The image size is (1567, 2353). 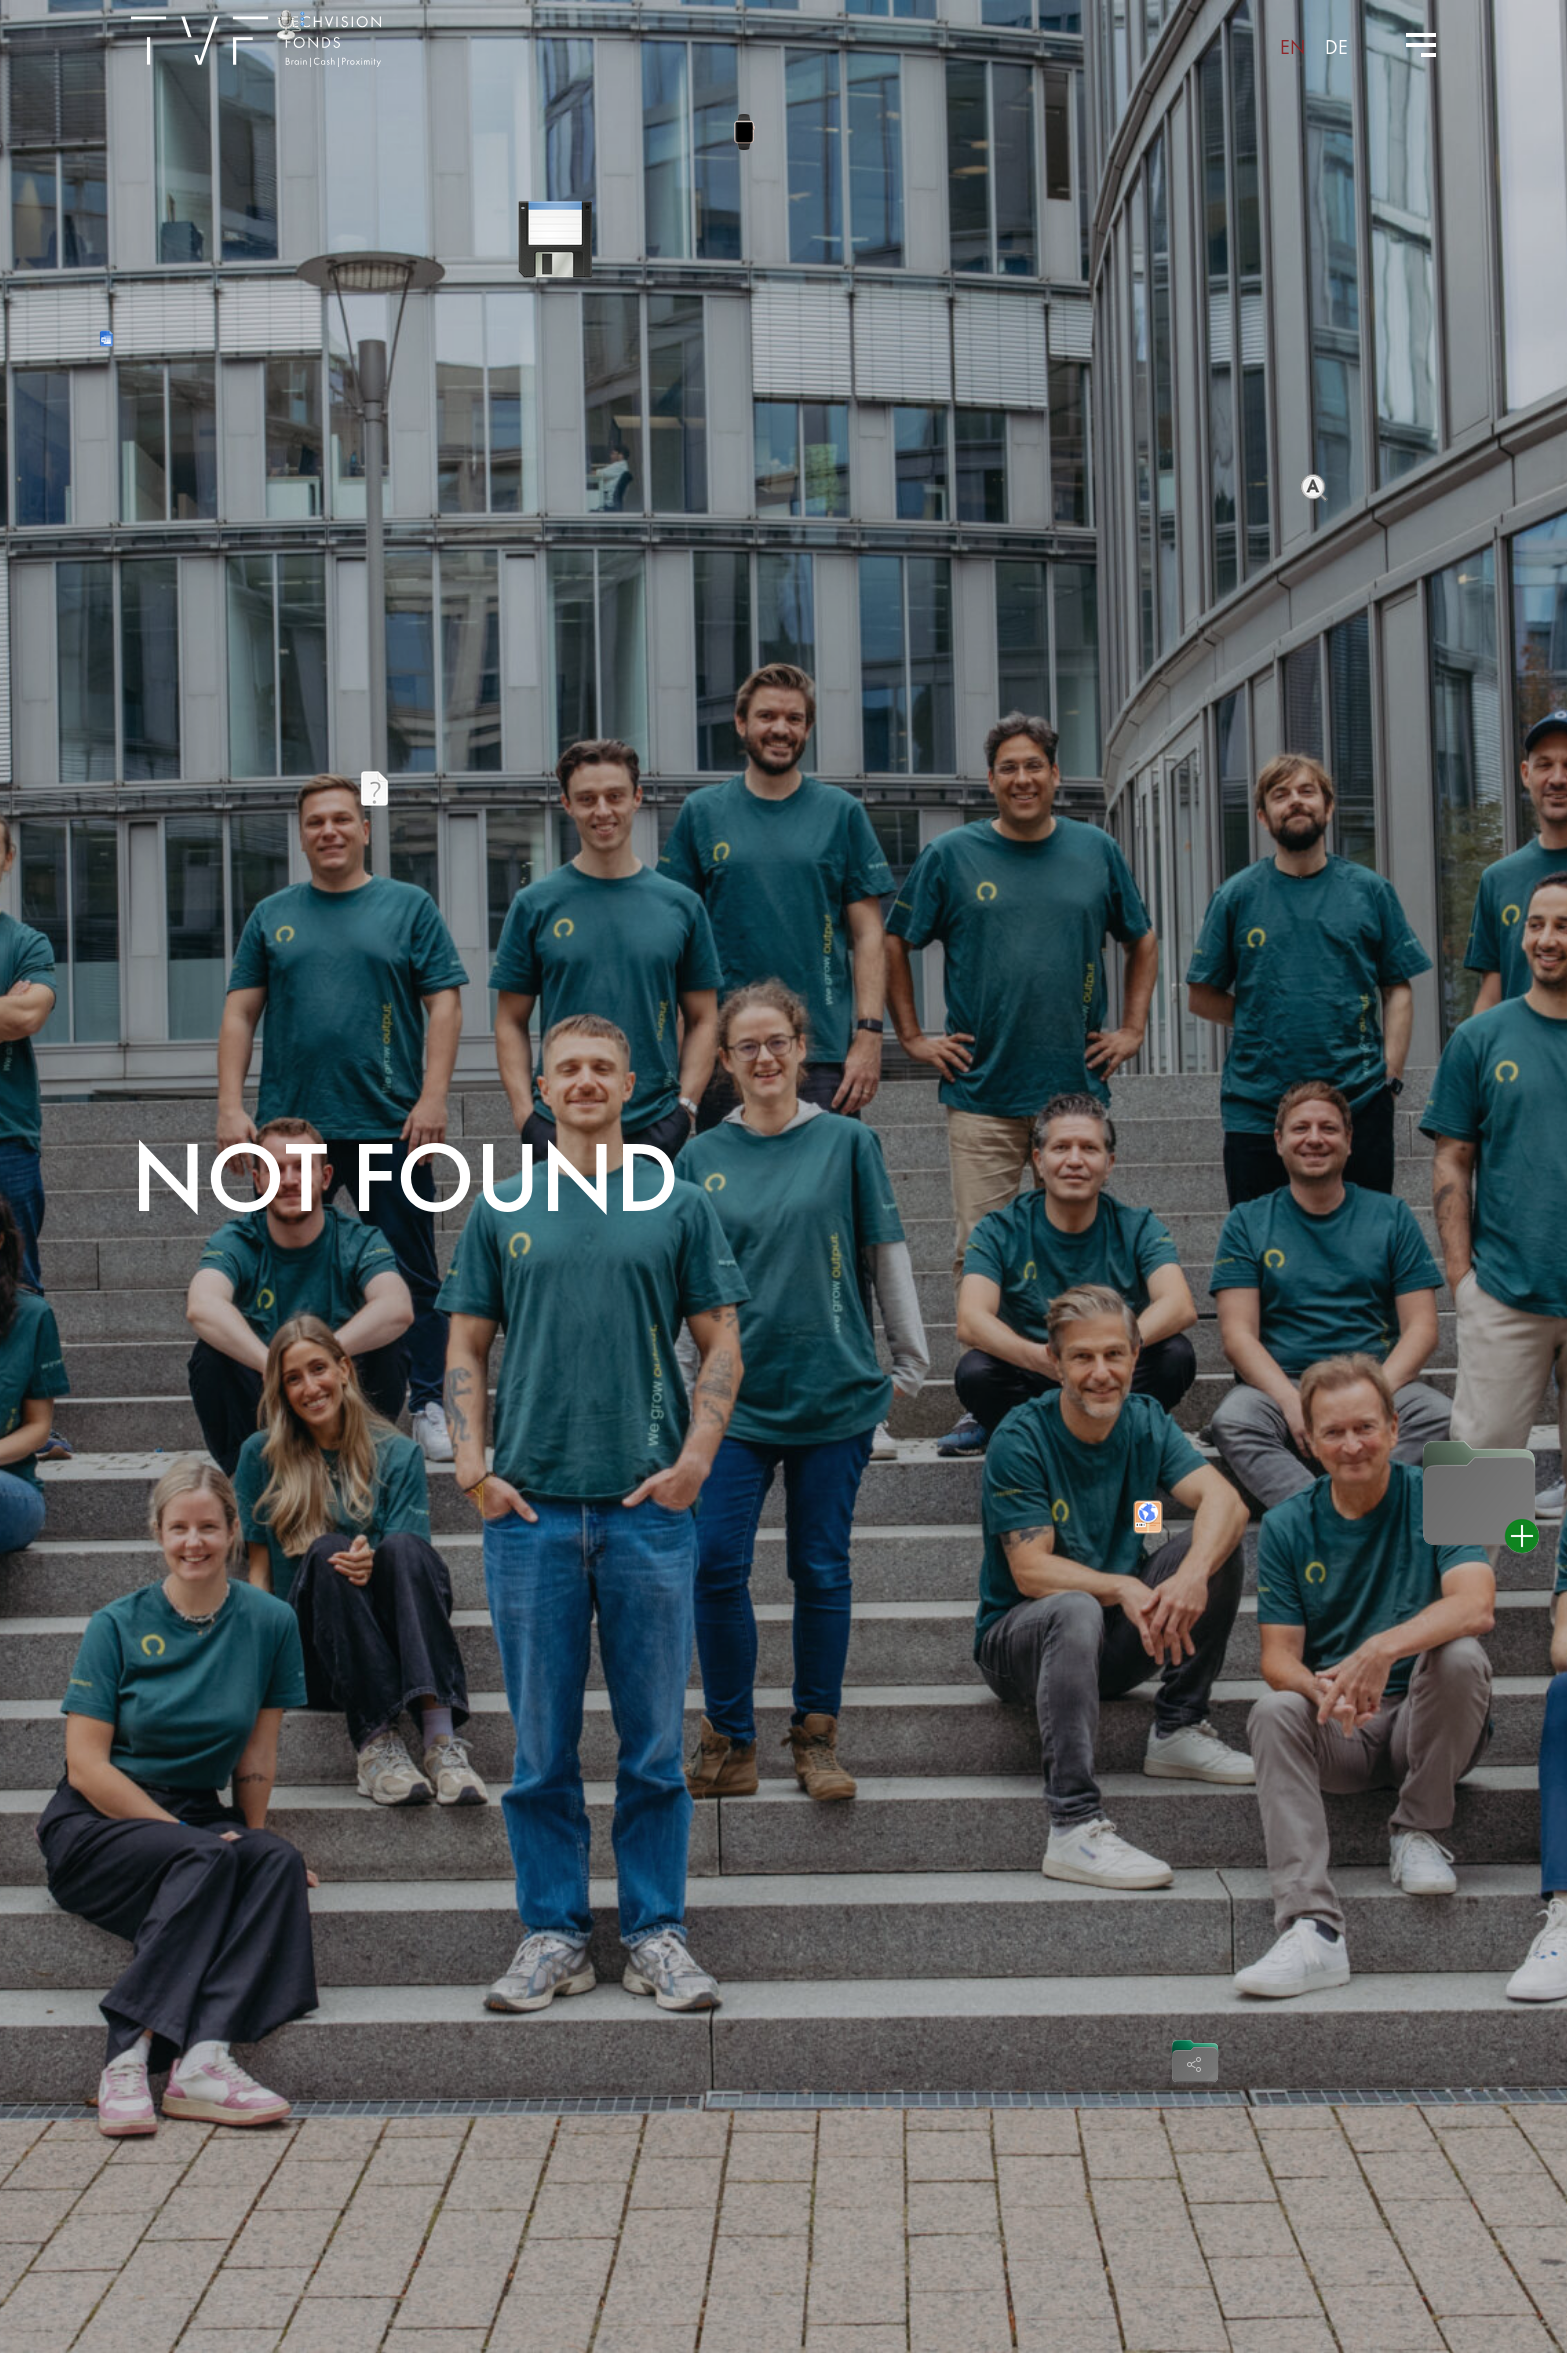 What do you see at coordinates (291, 25) in the screenshot?
I see `microphone input level is high` at bounding box center [291, 25].